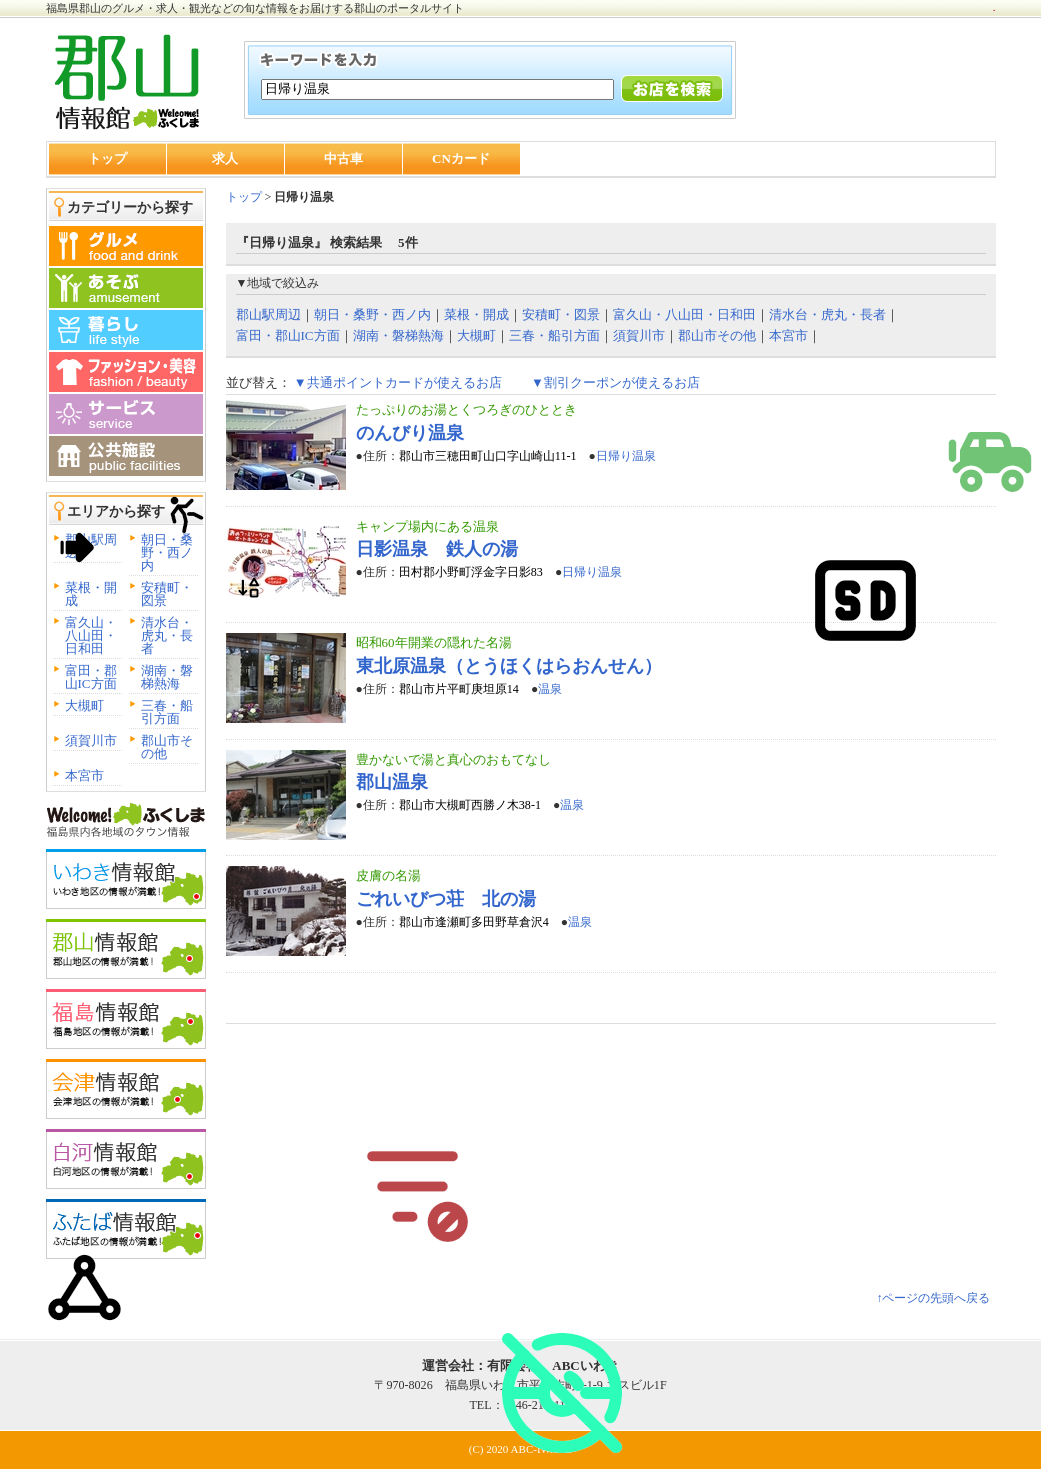 Image resolution: width=1041 pixels, height=1469 pixels. Describe the element at coordinates (248, 587) in the screenshot. I see `sort items in descending order` at that location.